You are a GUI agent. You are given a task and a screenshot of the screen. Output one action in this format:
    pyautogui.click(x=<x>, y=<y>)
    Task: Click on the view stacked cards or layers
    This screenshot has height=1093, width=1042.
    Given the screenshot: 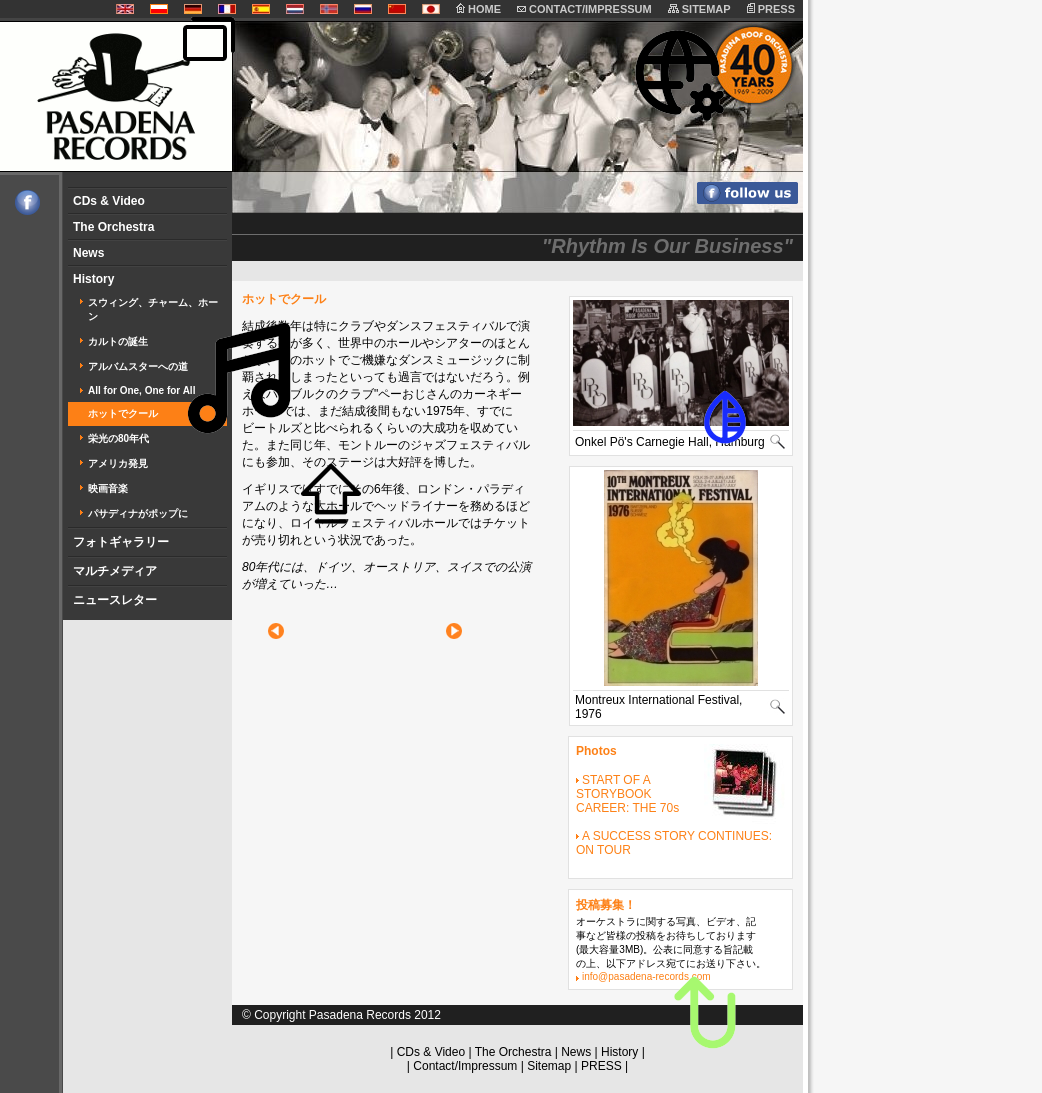 What is the action you would take?
    pyautogui.click(x=209, y=39)
    